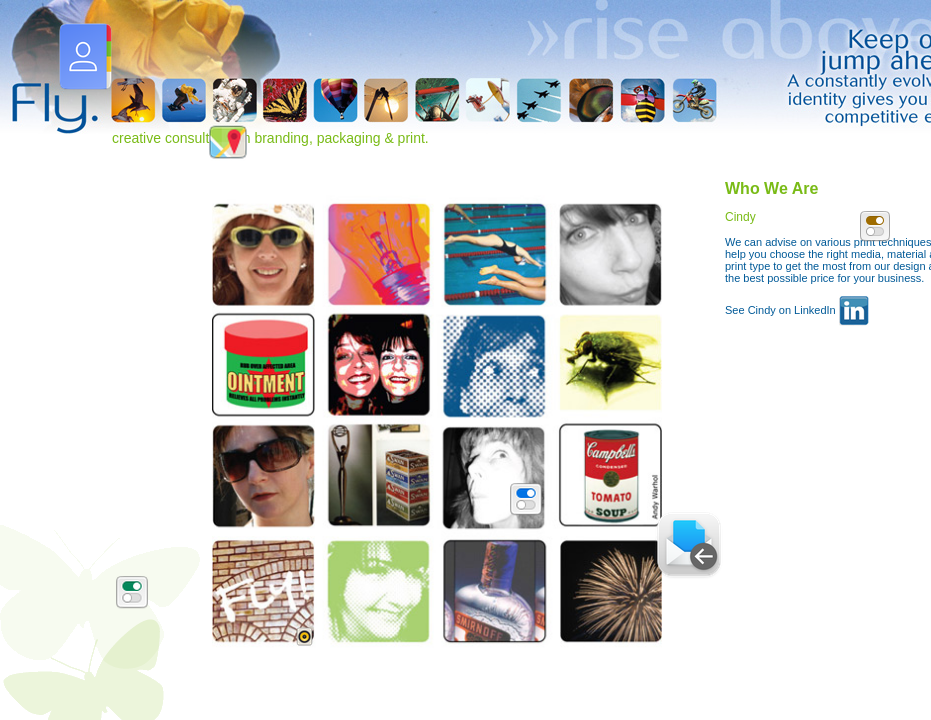 The height and width of the screenshot is (720, 931). What do you see at coordinates (526, 499) in the screenshot?
I see `open system settings or preferences` at bounding box center [526, 499].